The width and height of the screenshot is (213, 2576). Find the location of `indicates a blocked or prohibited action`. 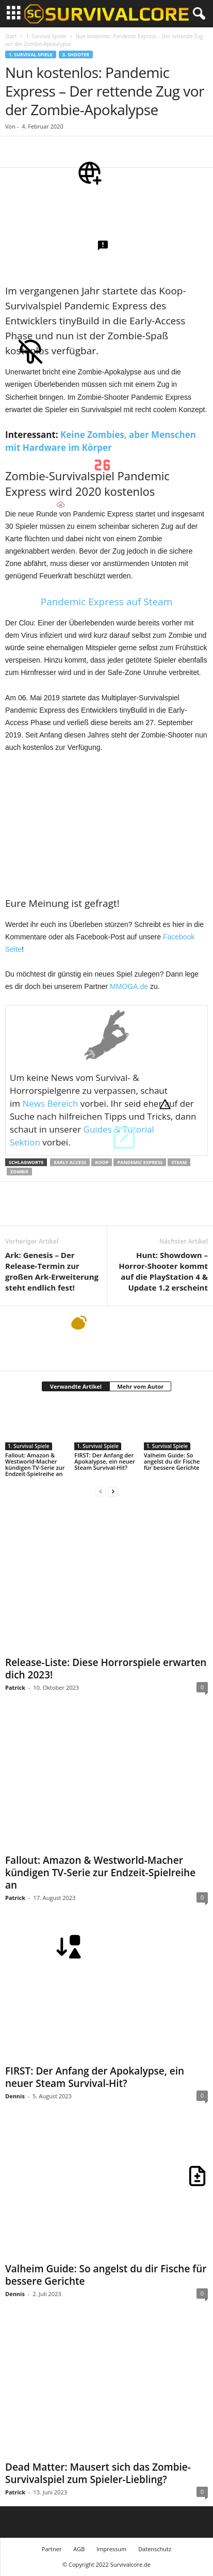

indicates a blocked or prohibited action is located at coordinates (124, 1138).